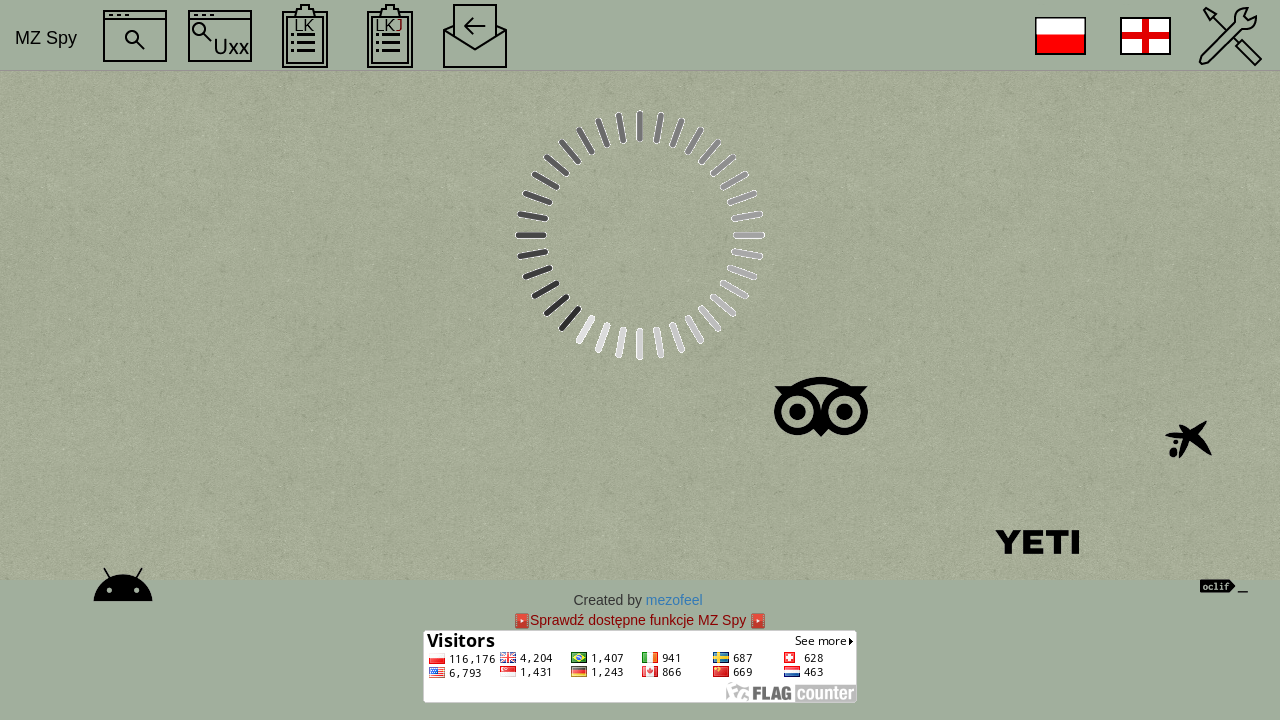  What do you see at coordinates (1037, 542) in the screenshot?
I see `YETI brand logo` at bounding box center [1037, 542].